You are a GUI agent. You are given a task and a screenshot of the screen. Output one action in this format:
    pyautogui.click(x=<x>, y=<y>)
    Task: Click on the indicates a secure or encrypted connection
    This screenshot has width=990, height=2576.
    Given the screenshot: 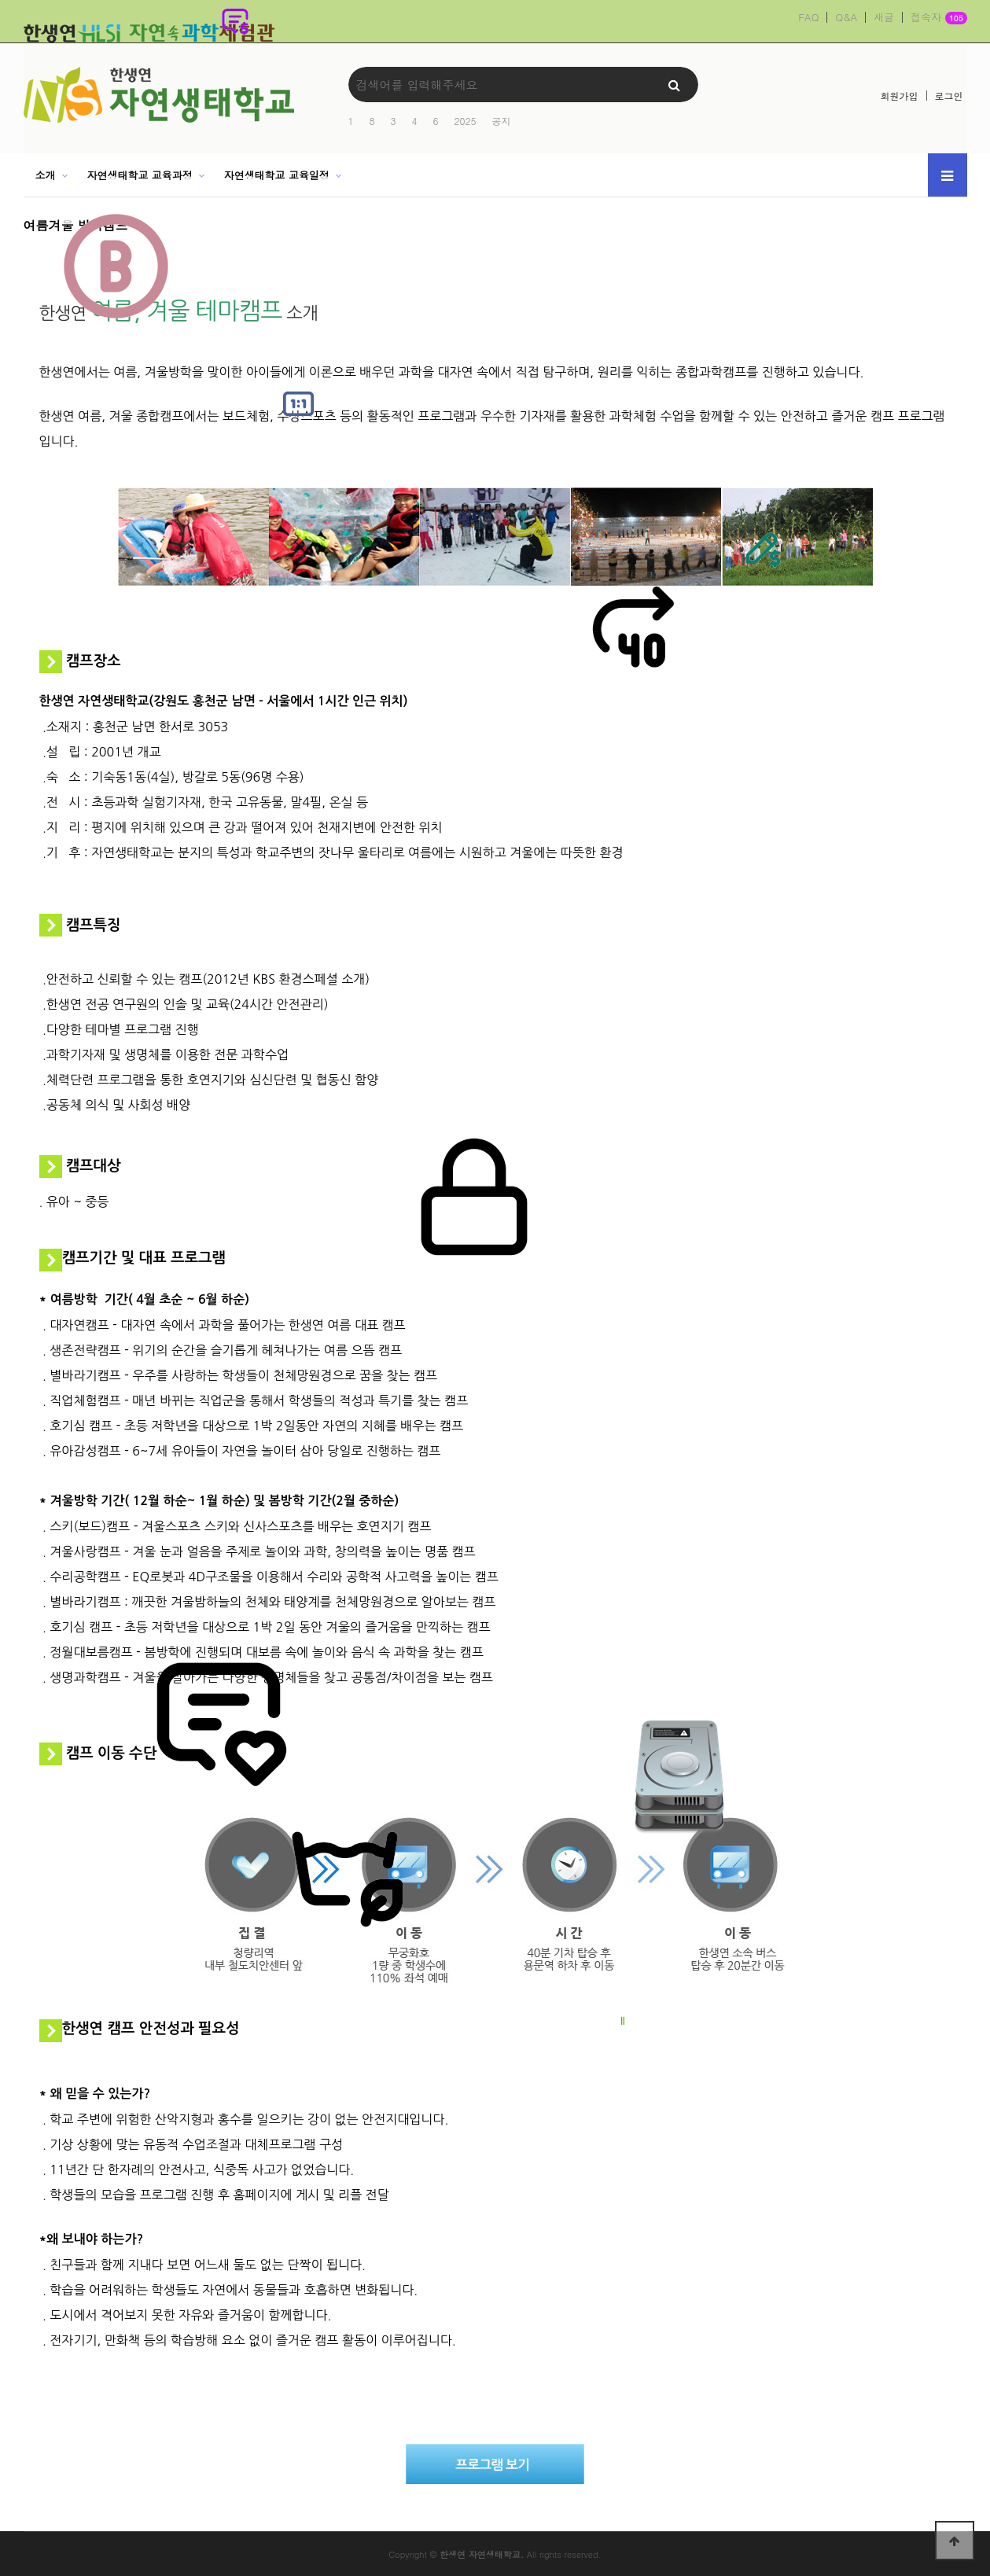 What is the action you would take?
    pyautogui.click(x=474, y=1197)
    